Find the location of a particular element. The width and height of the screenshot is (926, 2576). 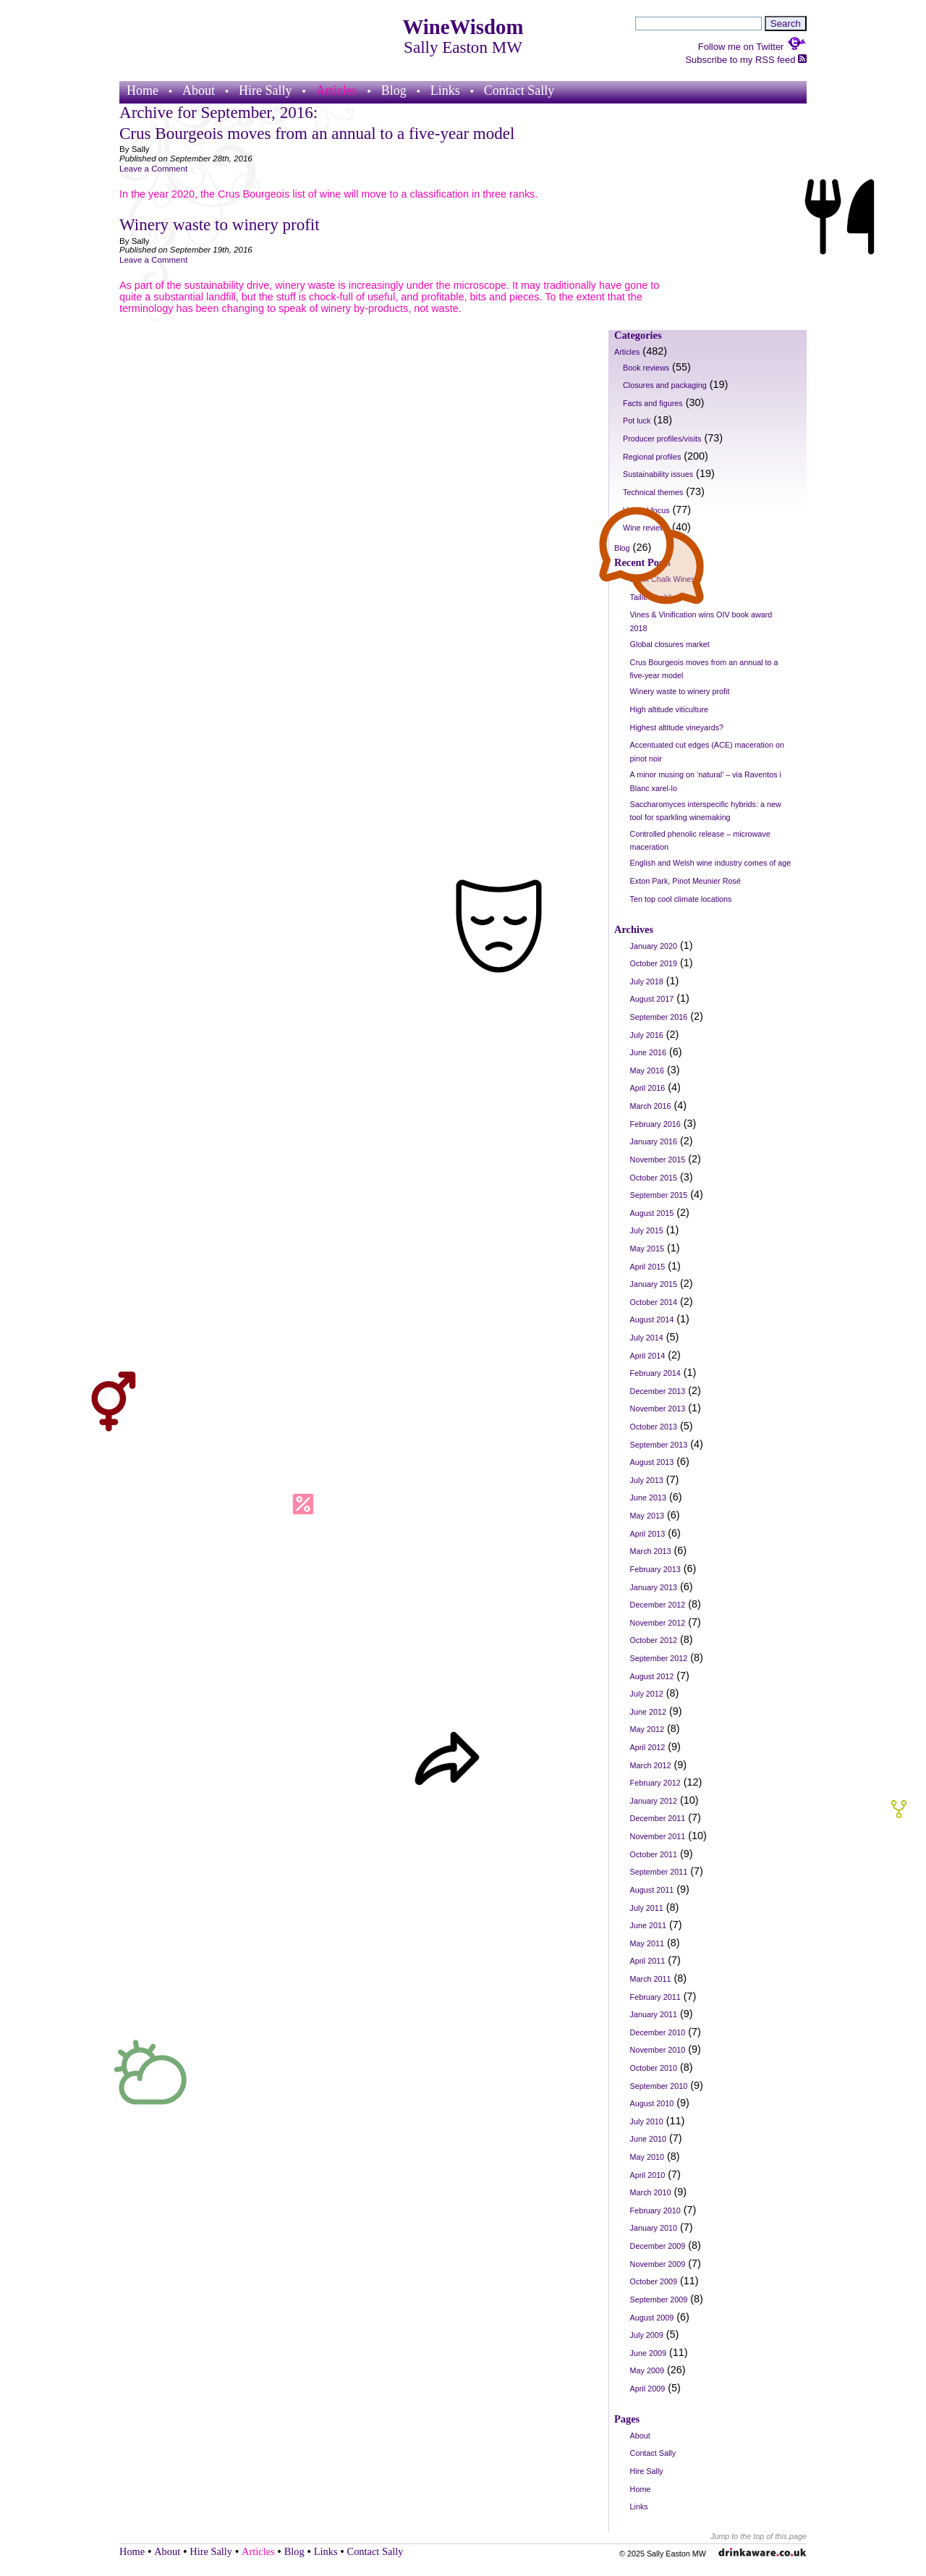

share content with others is located at coordinates (447, 1762).